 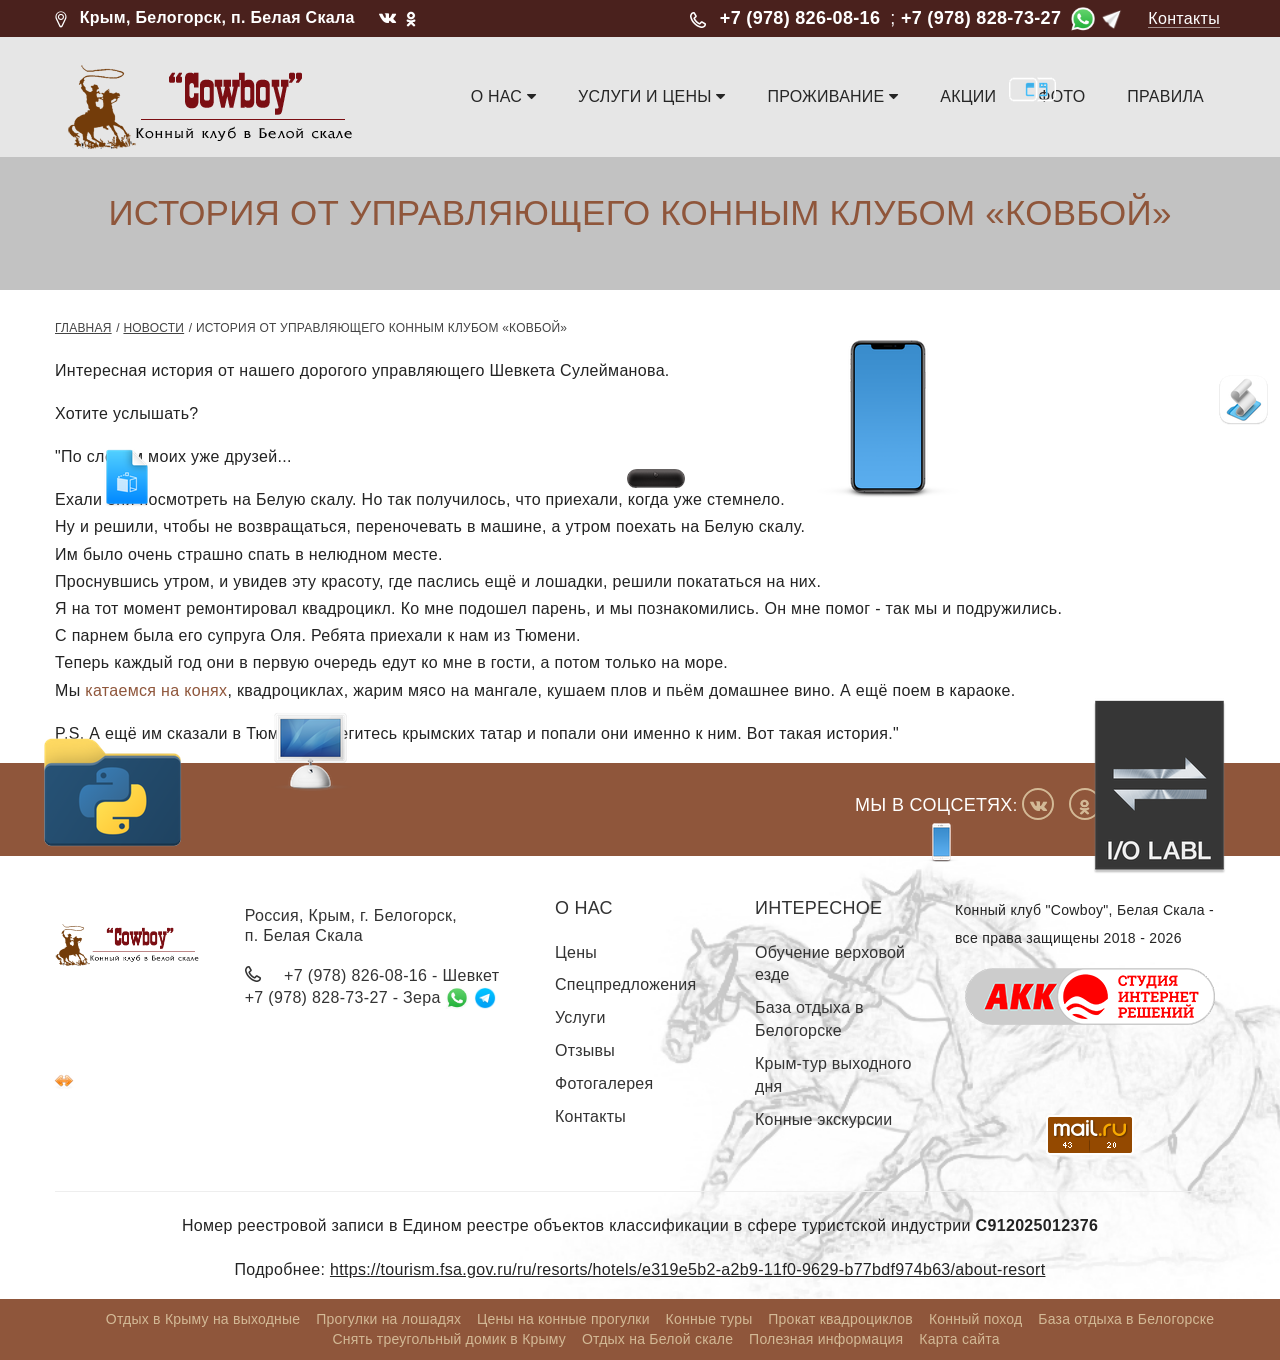 What do you see at coordinates (888, 419) in the screenshot?
I see `iPhone XS Max device icon` at bounding box center [888, 419].